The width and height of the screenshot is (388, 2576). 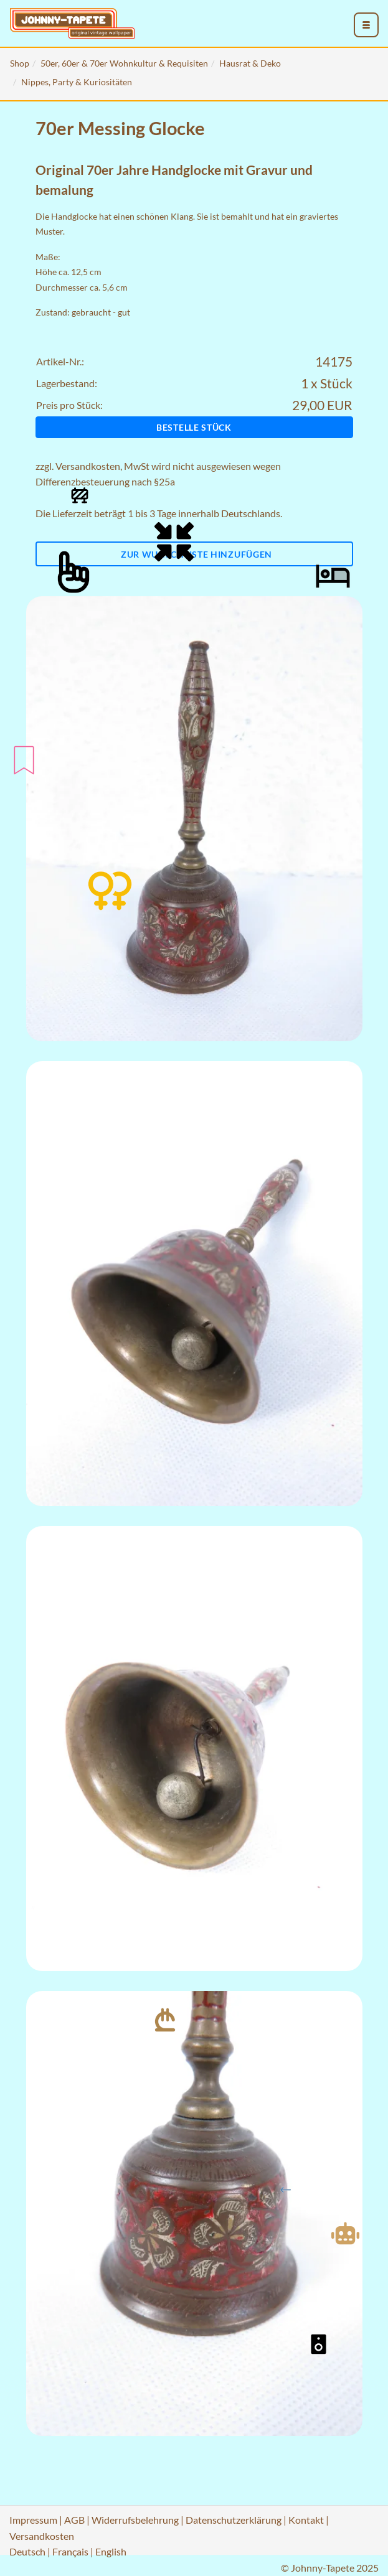 What do you see at coordinates (333, 575) in the screenshot?
I see `find nearby hotels or accommodations` at bounding box center [333, 575].